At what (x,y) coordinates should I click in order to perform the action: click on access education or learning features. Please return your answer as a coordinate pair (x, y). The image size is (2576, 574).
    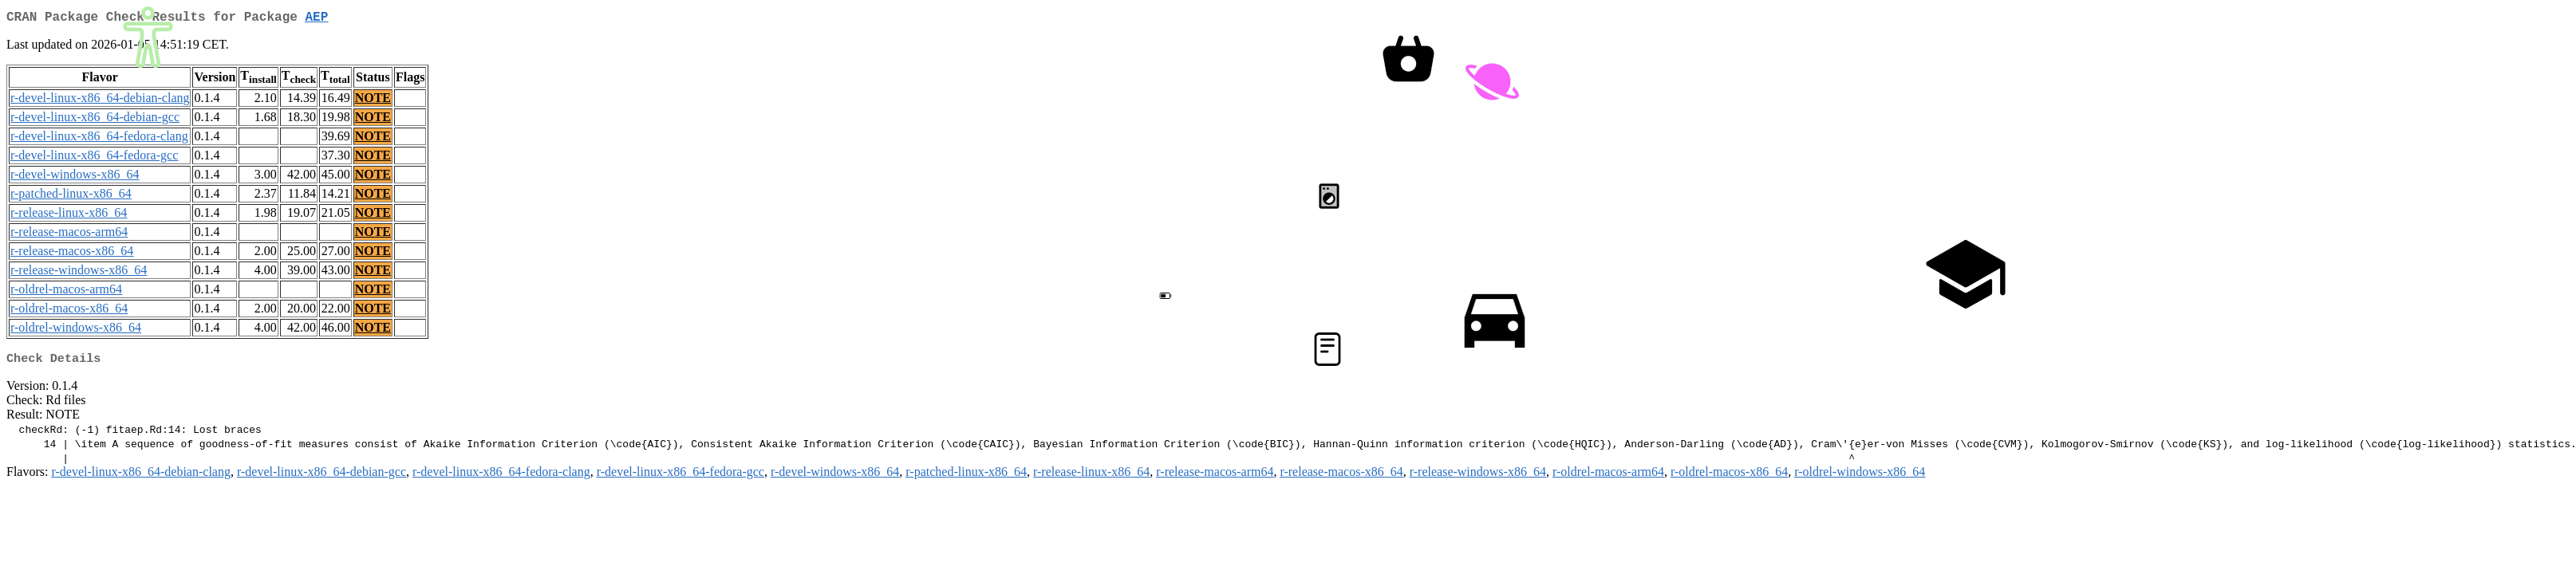
    Looking at the image, I should click on (1966, 274).